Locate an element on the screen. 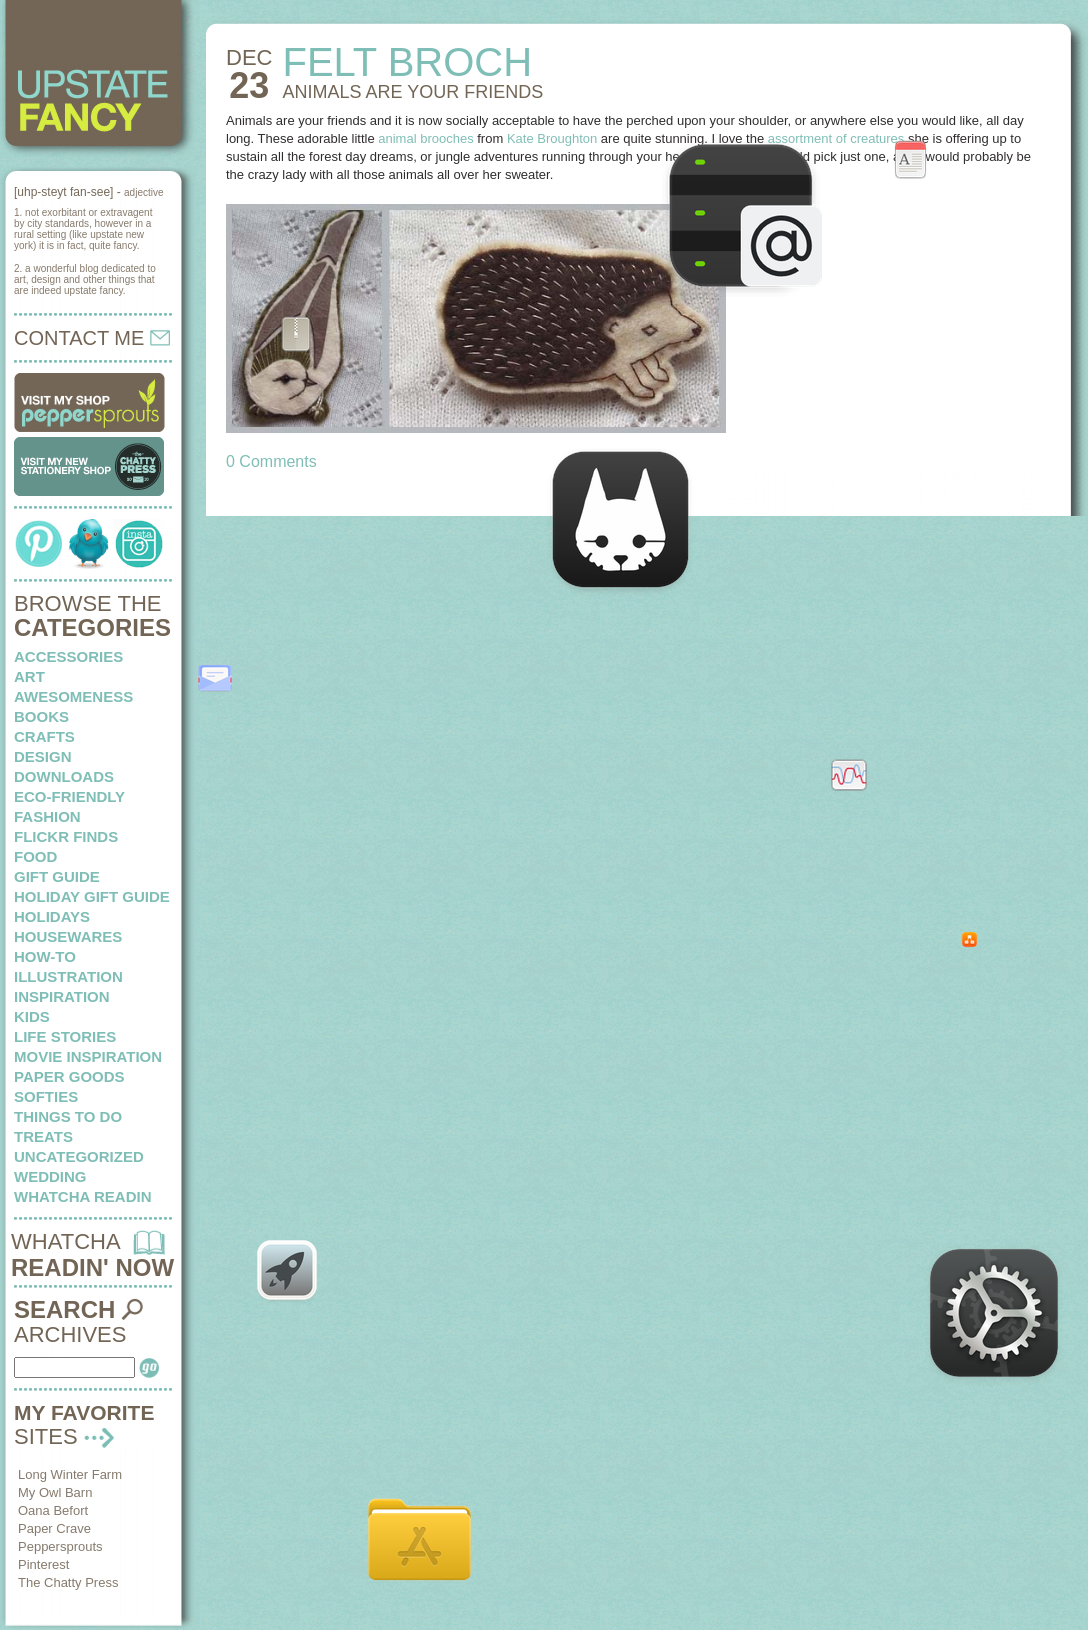 The width and height of the screenshot is (1088, 1630). open templates folder is located at coordinates (419, 1539).